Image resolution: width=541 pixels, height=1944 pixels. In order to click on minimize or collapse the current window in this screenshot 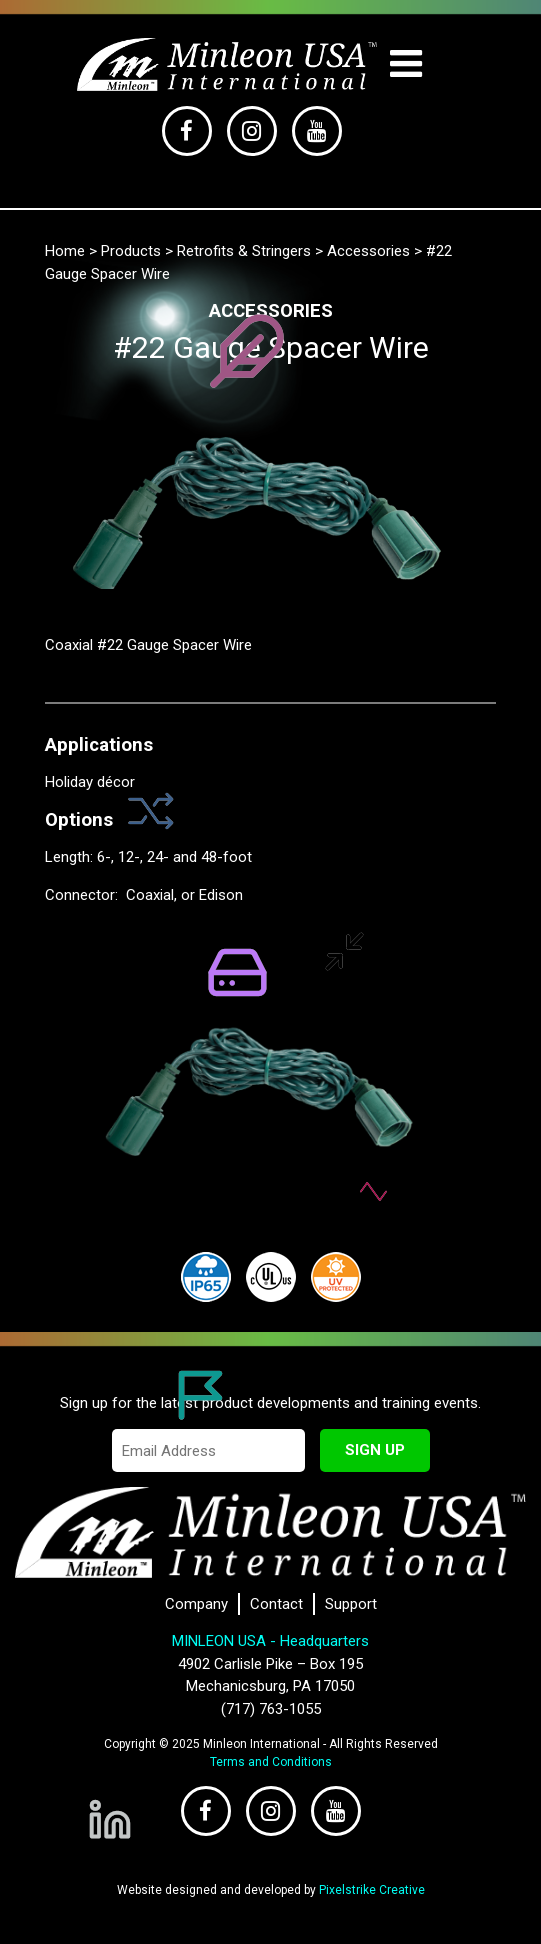, I will do `click(344, 951)`.